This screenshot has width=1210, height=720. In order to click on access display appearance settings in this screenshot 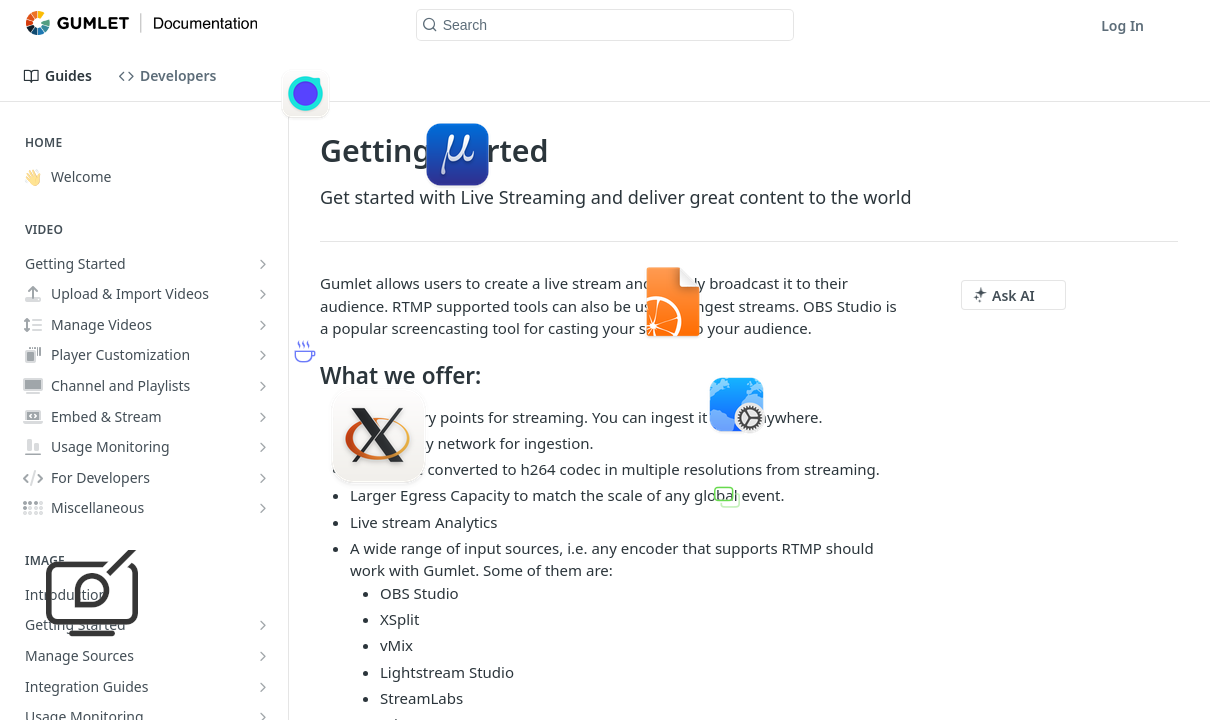, I will do `click(92, 596)`.